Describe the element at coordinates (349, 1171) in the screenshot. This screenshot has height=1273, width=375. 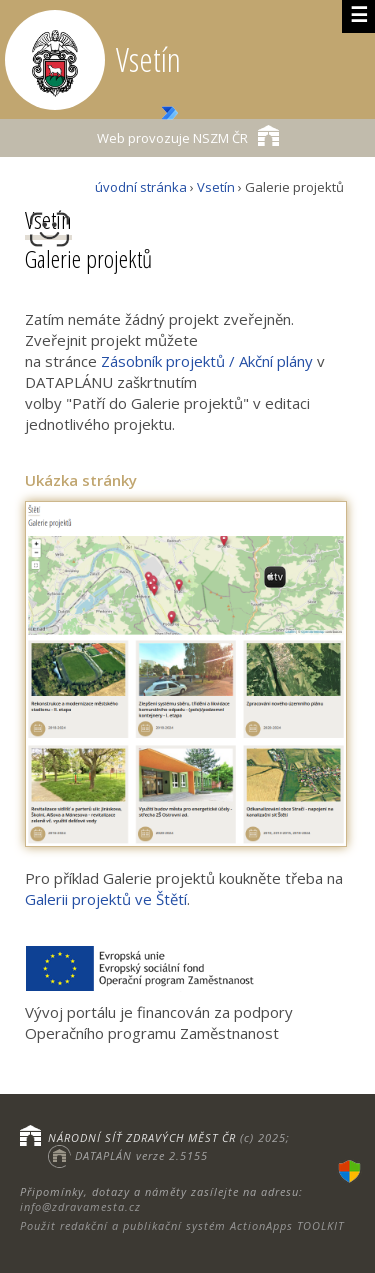
I see `indicates Windows Firewall protection is active` at that location.